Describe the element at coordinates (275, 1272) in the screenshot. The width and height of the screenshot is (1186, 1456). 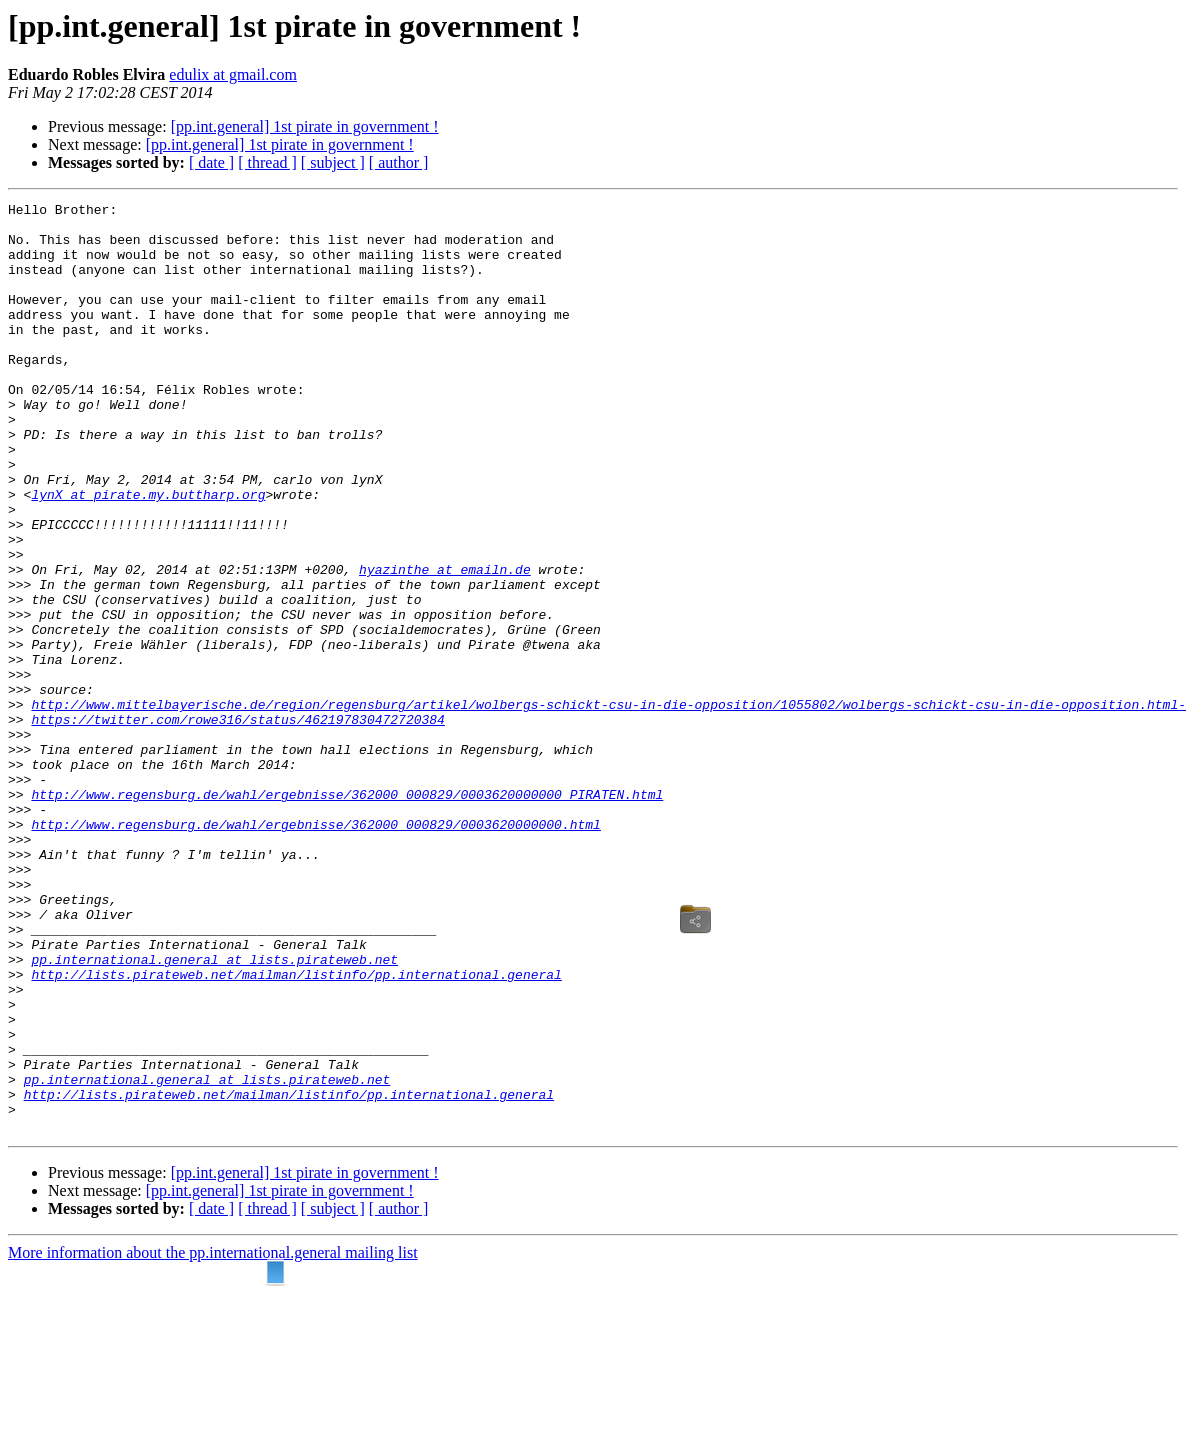
I see `connected iPad Pro device` at that location.